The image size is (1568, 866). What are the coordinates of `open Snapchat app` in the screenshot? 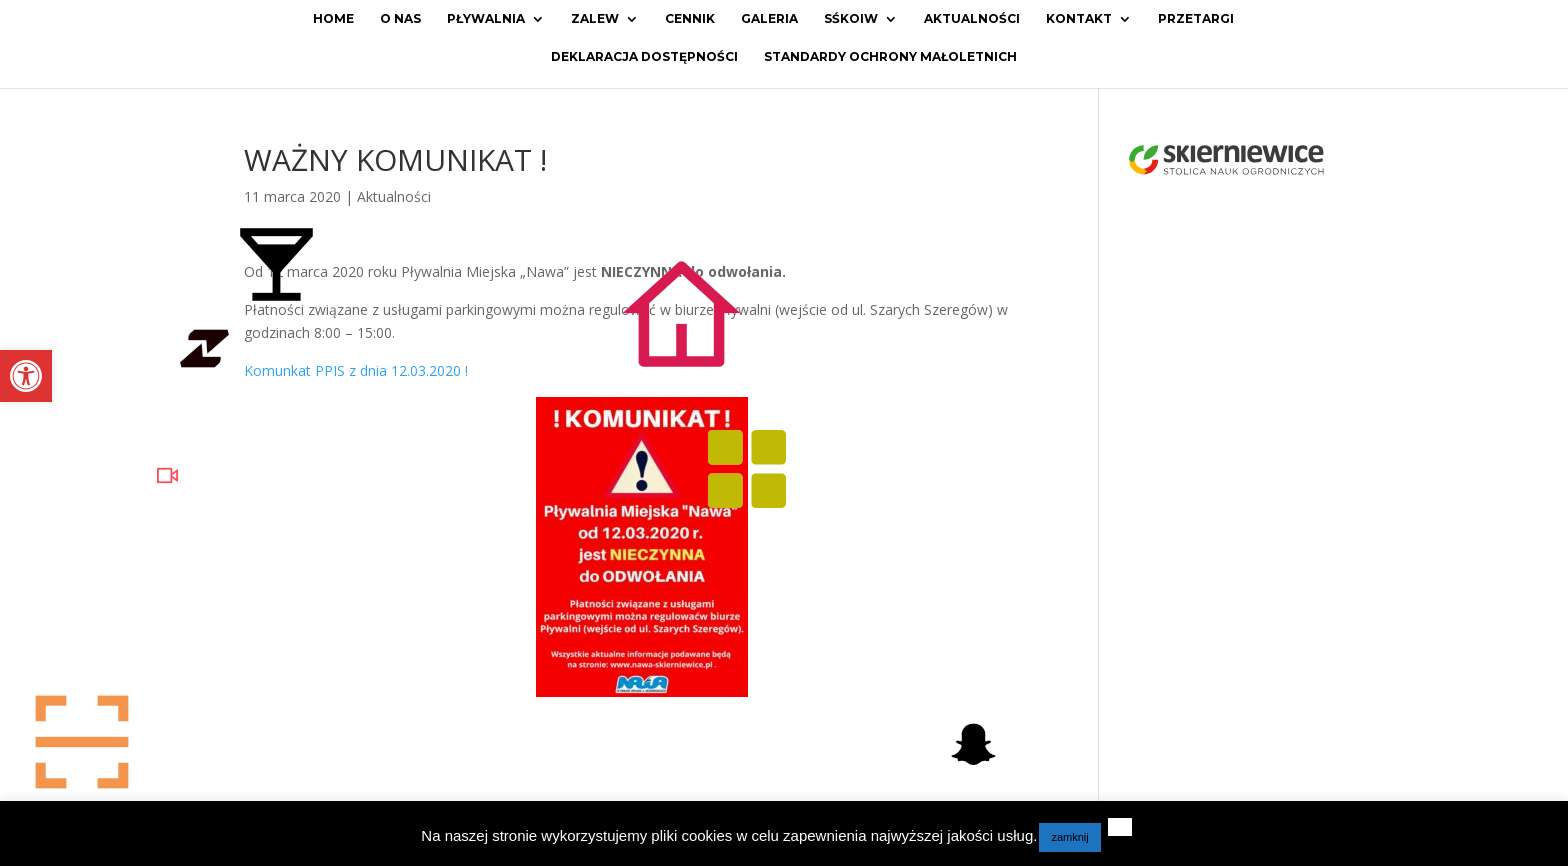 It's located at (973, 743).